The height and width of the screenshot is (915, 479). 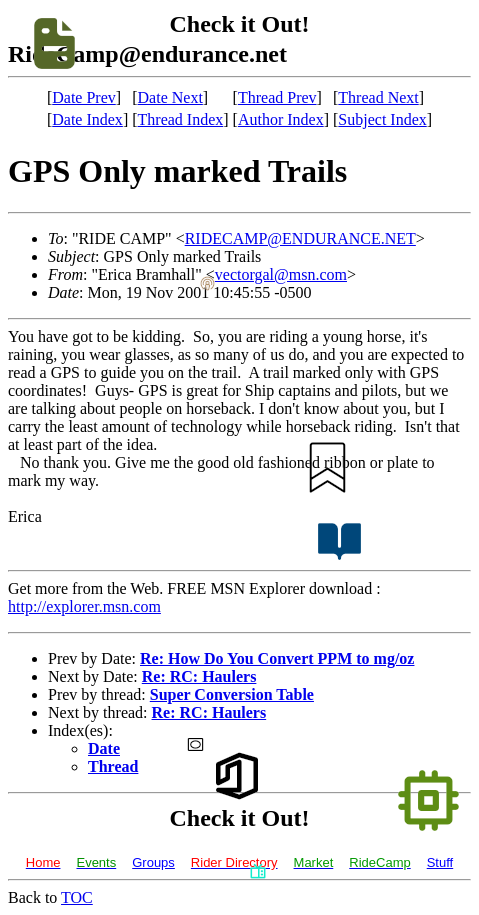 What do you see at coordinates (207, 283) in the screenshot?
I see `open Apple Podcasts app` at bounding box center [207, 283].